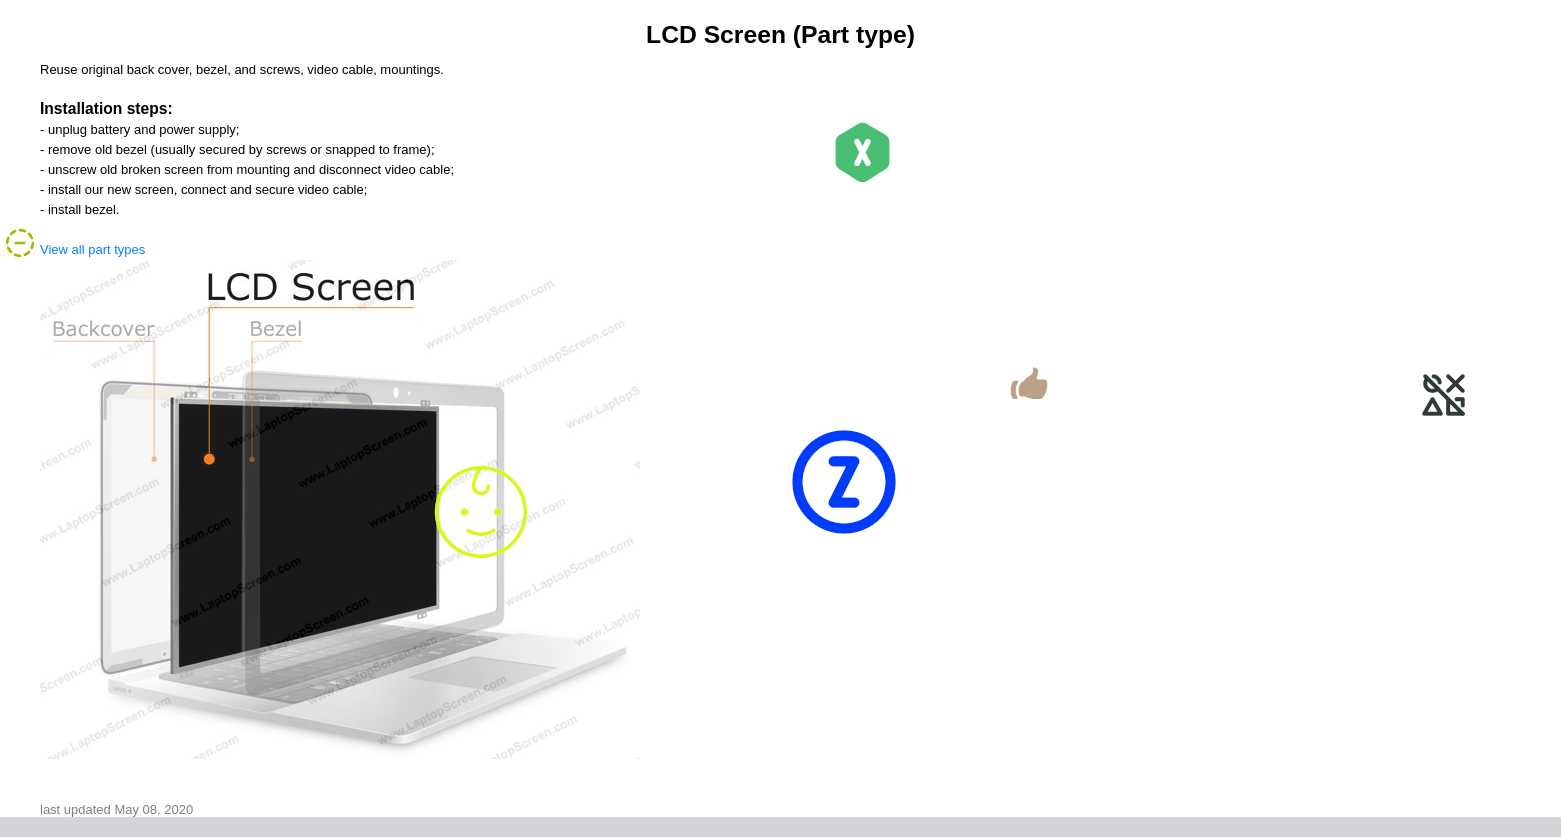 The width and height of the screenshot is (1561, 837). I want to click on disable icon display, so click(1444, 395).